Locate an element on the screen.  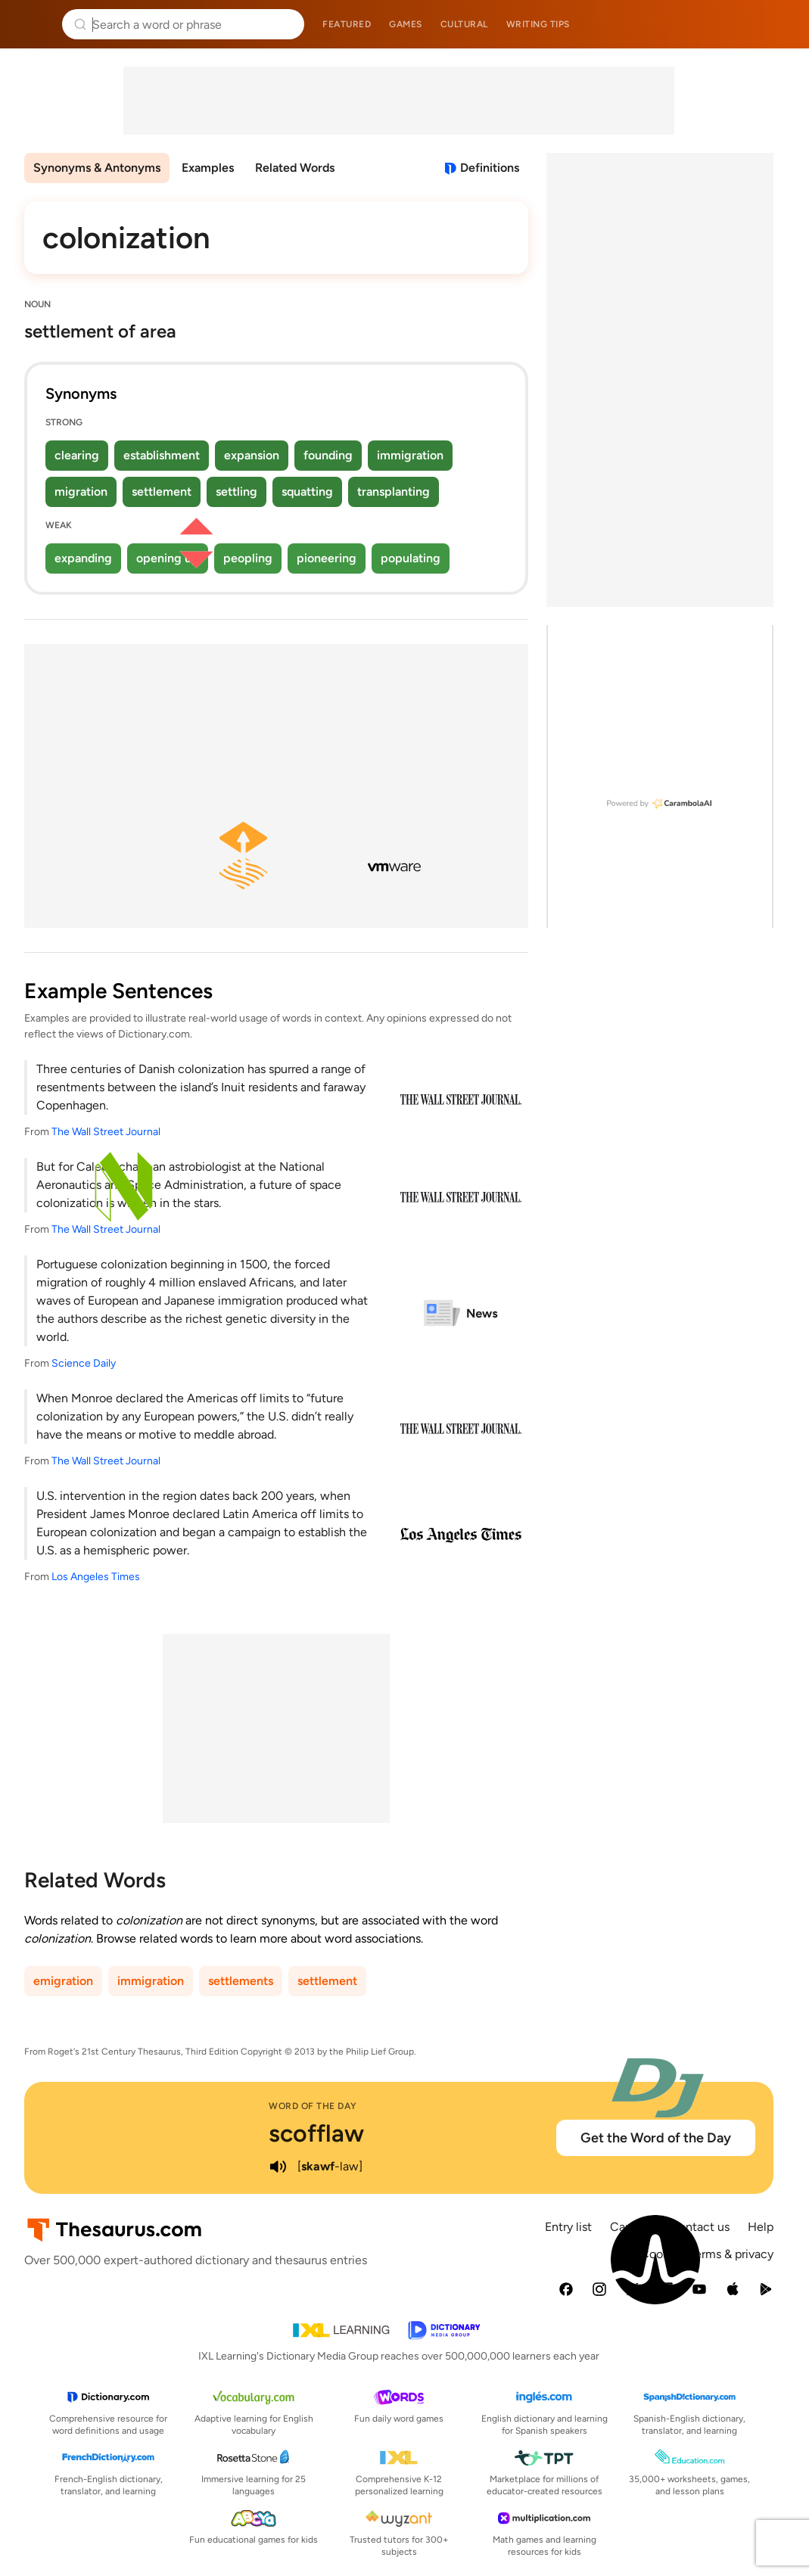
open neovim text editor is located at coordinates (123, 1187).